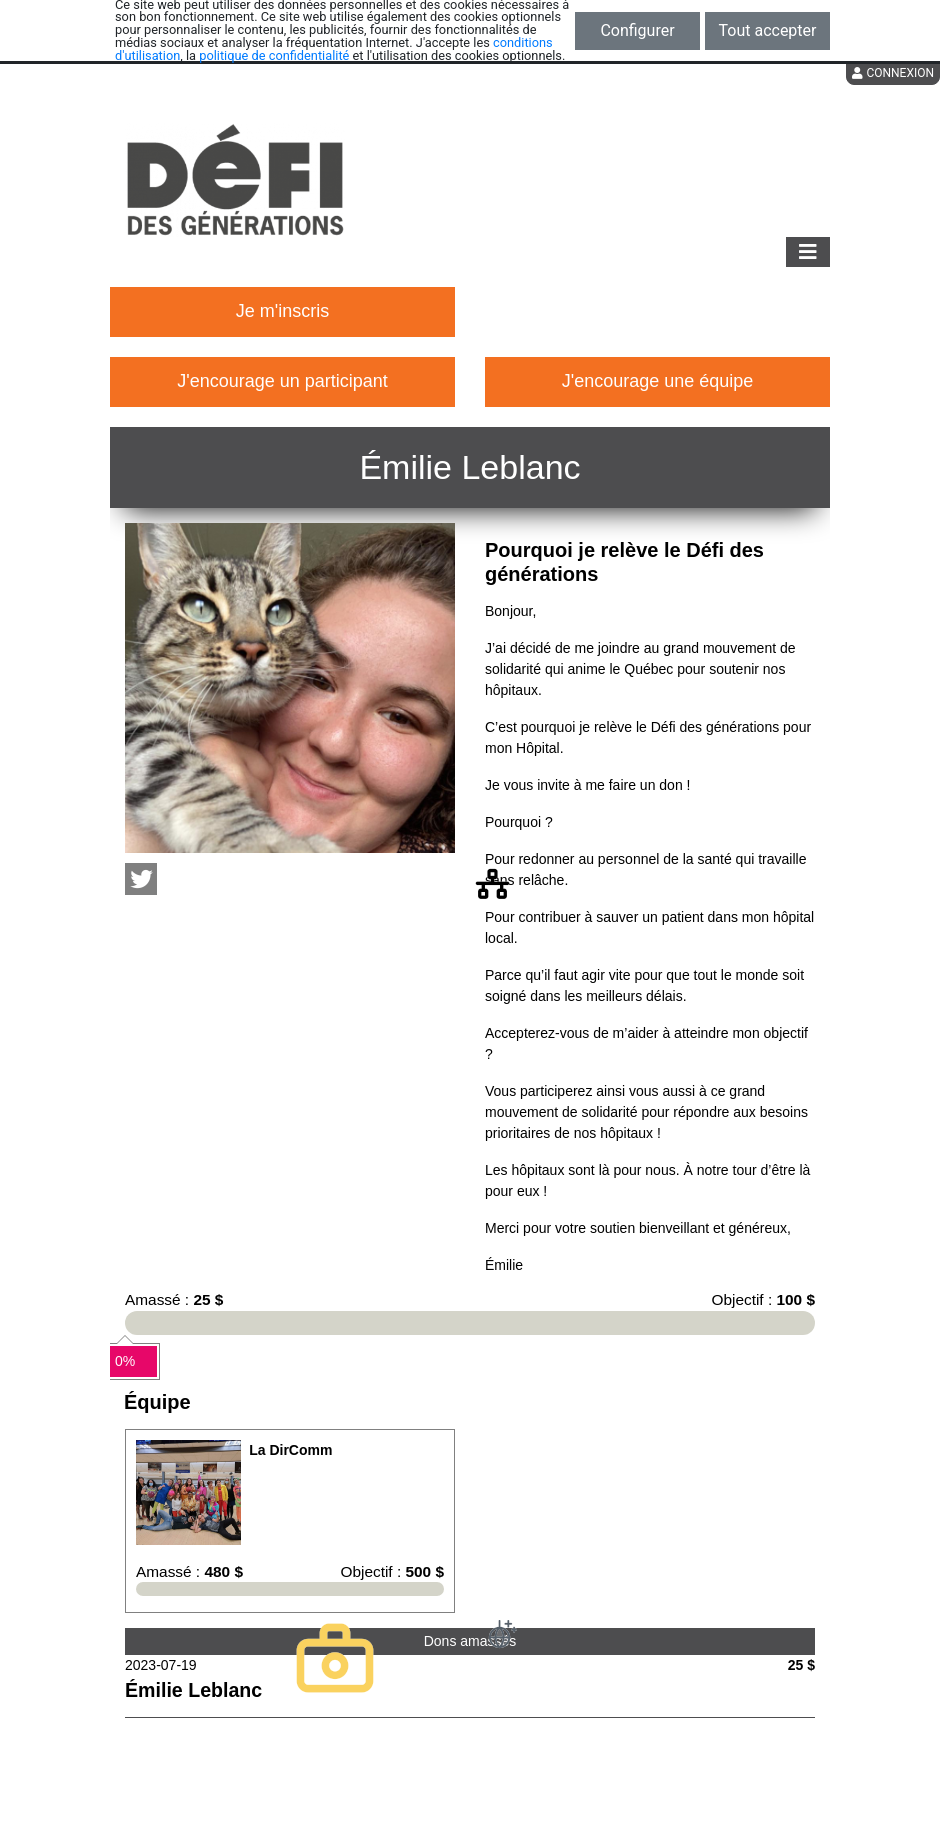 Image resolution: width=940 pixels, height=1846 pixels. Describe the element at coordinates (335, 1658) in the screenshot. I see `open camera to take a photo` at that location.